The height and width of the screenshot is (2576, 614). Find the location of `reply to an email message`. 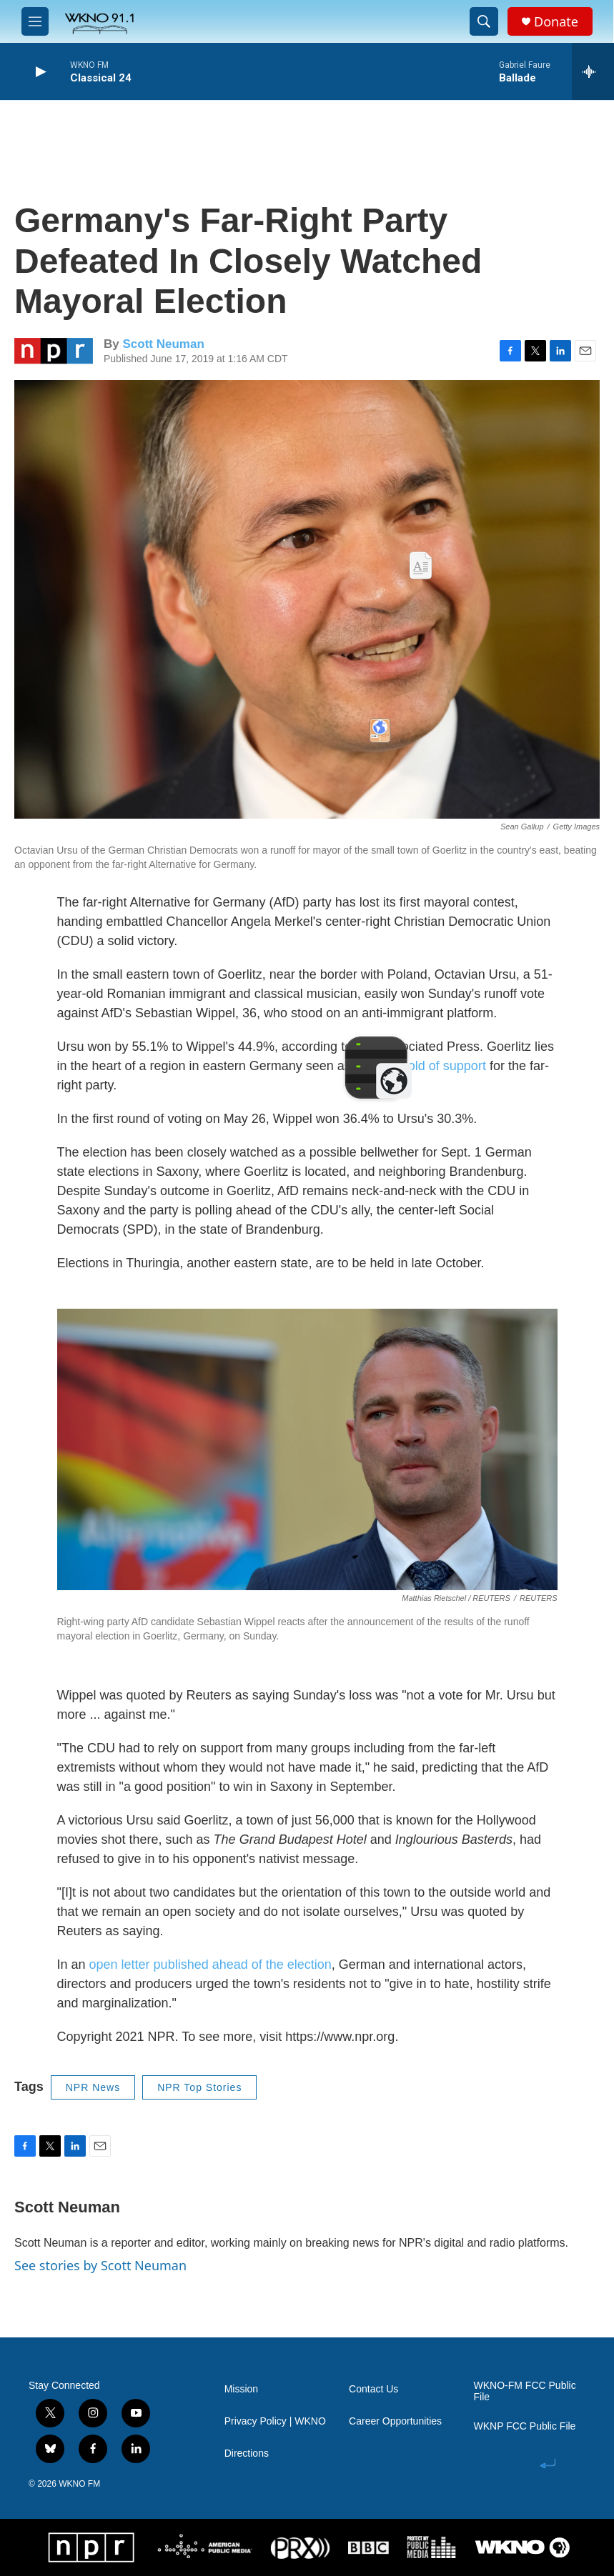

reply to an email message is located at coordinates (548, 2462).